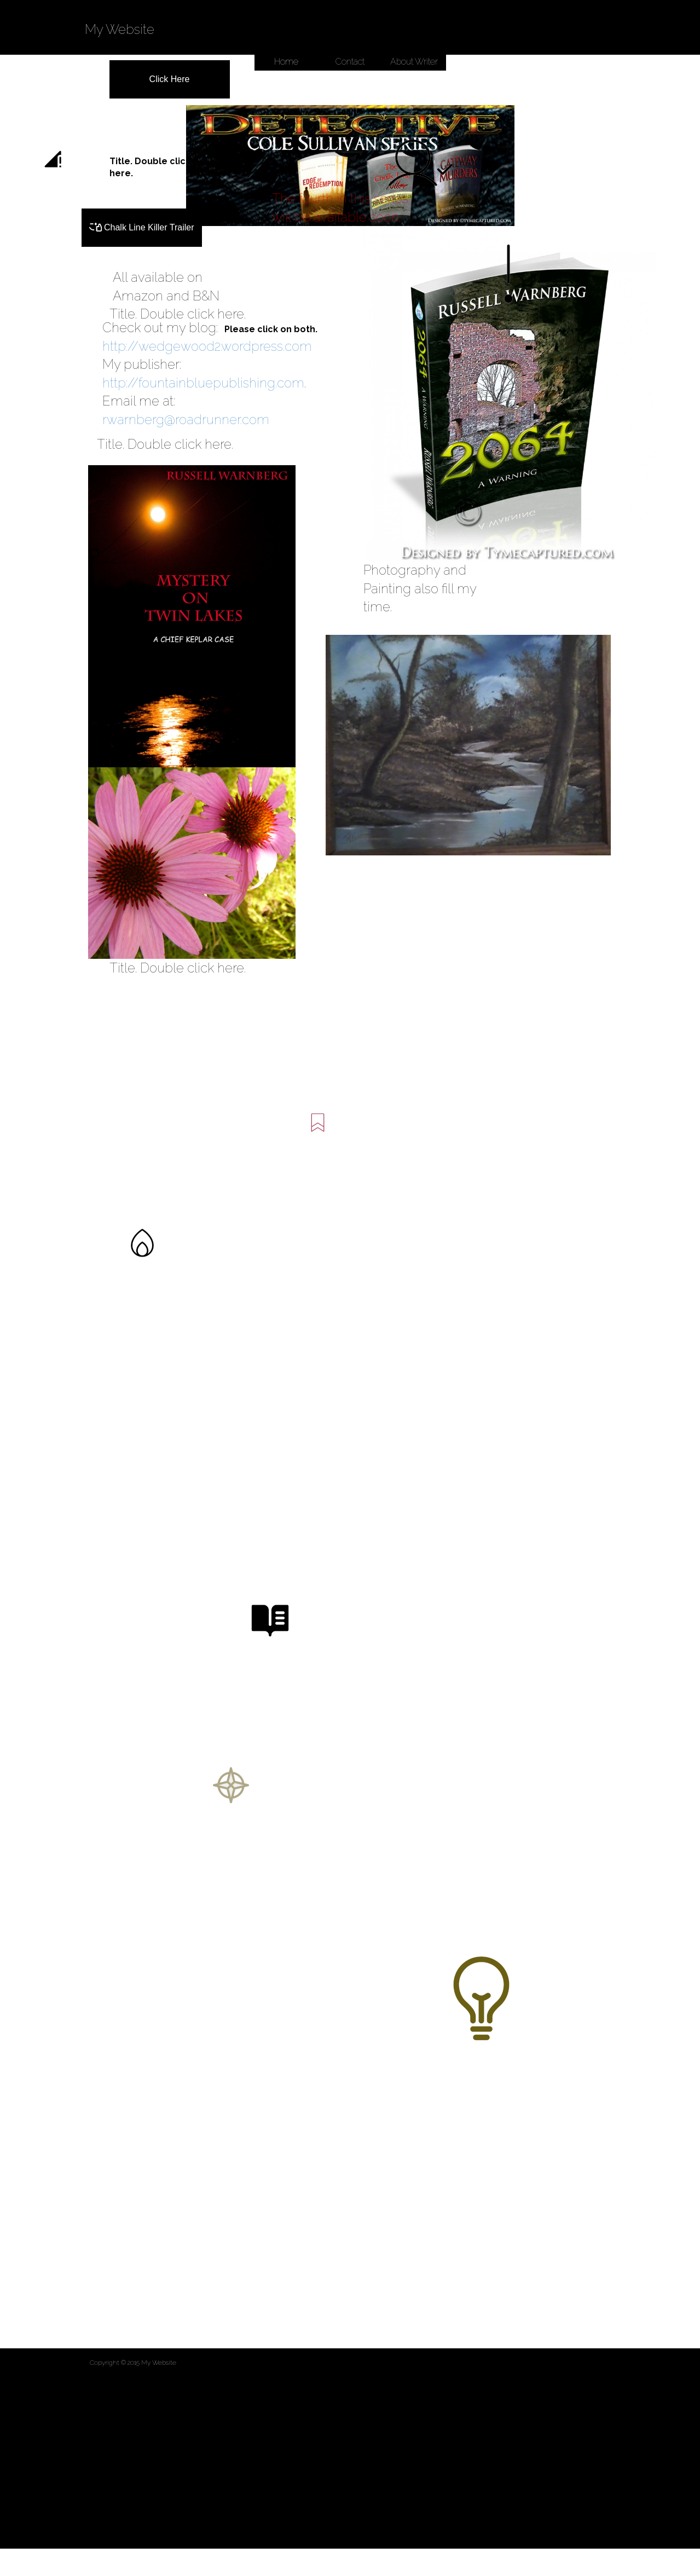  I want to click on open reading mode or e-reader, so click(270, 1618).